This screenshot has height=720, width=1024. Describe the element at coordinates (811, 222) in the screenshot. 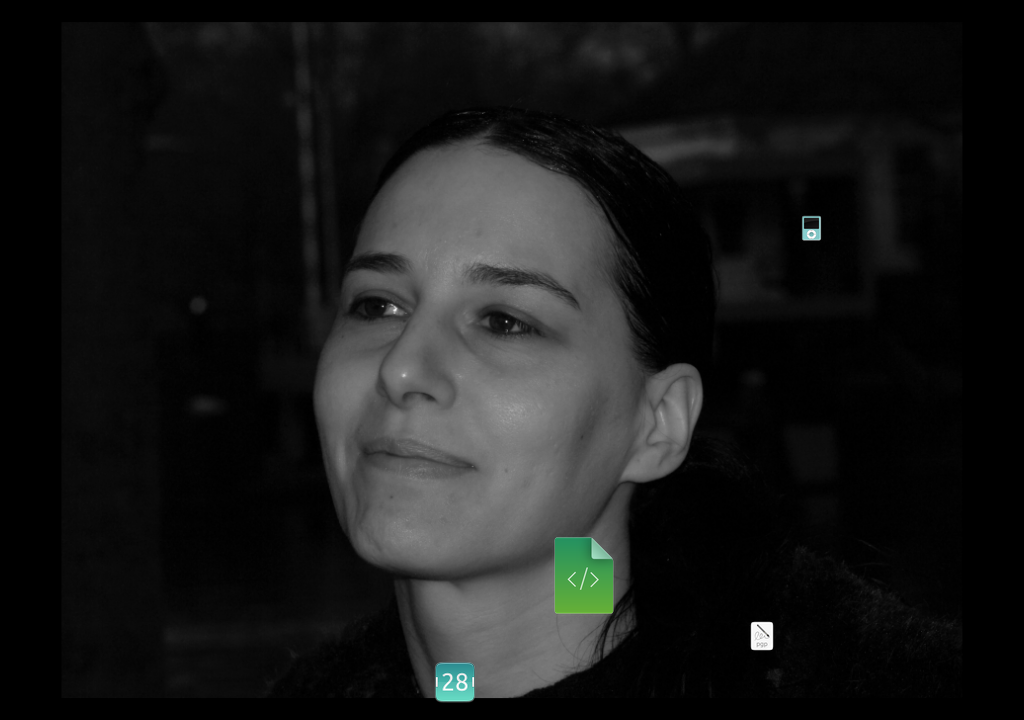

I see `iPod nano device connected` at that location.